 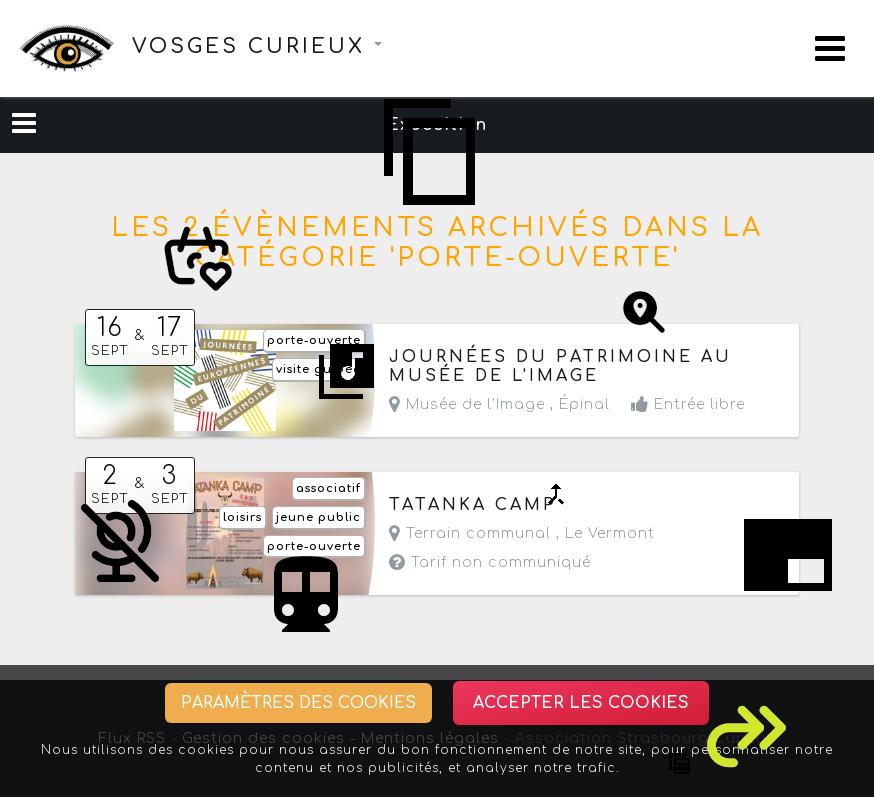 What do you see at coordinates (196, 255) in the screenshot?
I see `add item to favorites or wishlist` at bounding box center [196, 255].